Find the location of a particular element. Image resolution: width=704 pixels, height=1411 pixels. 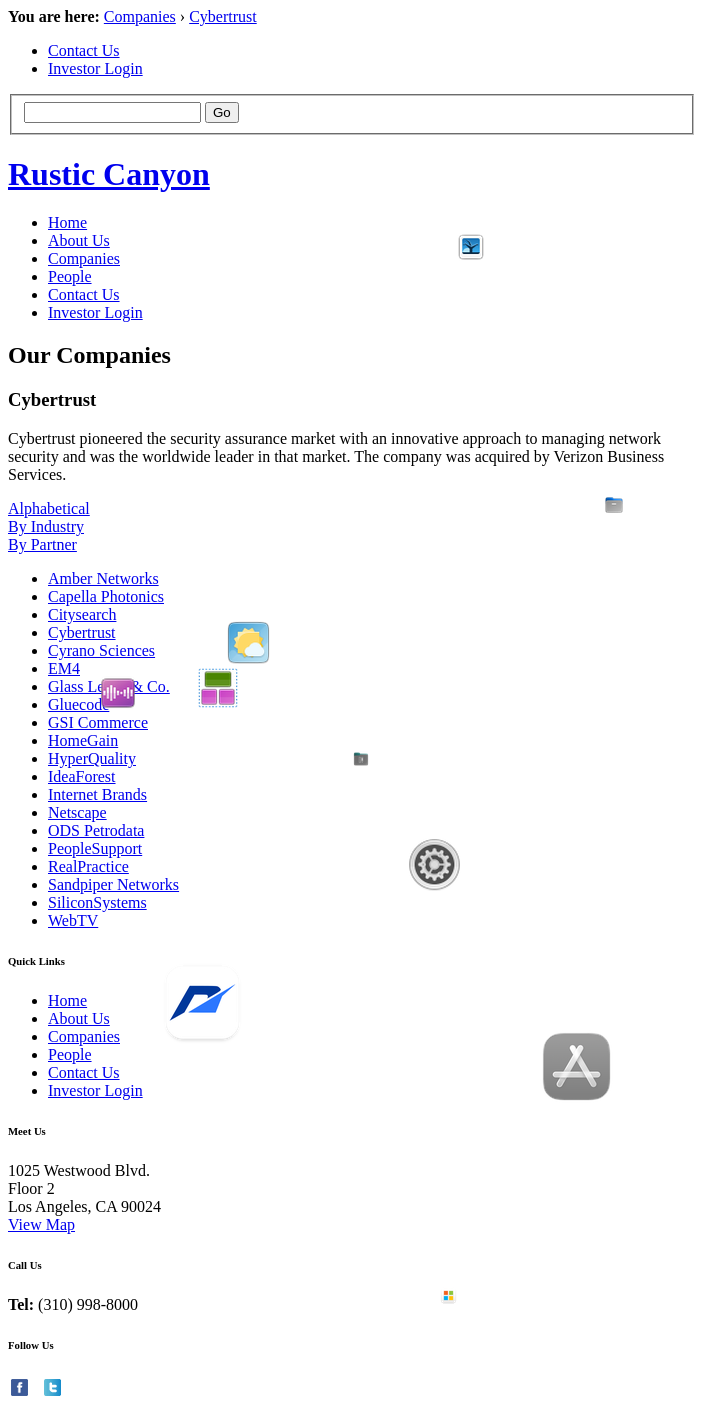

open the weather app is located at coordinates (248, 642).